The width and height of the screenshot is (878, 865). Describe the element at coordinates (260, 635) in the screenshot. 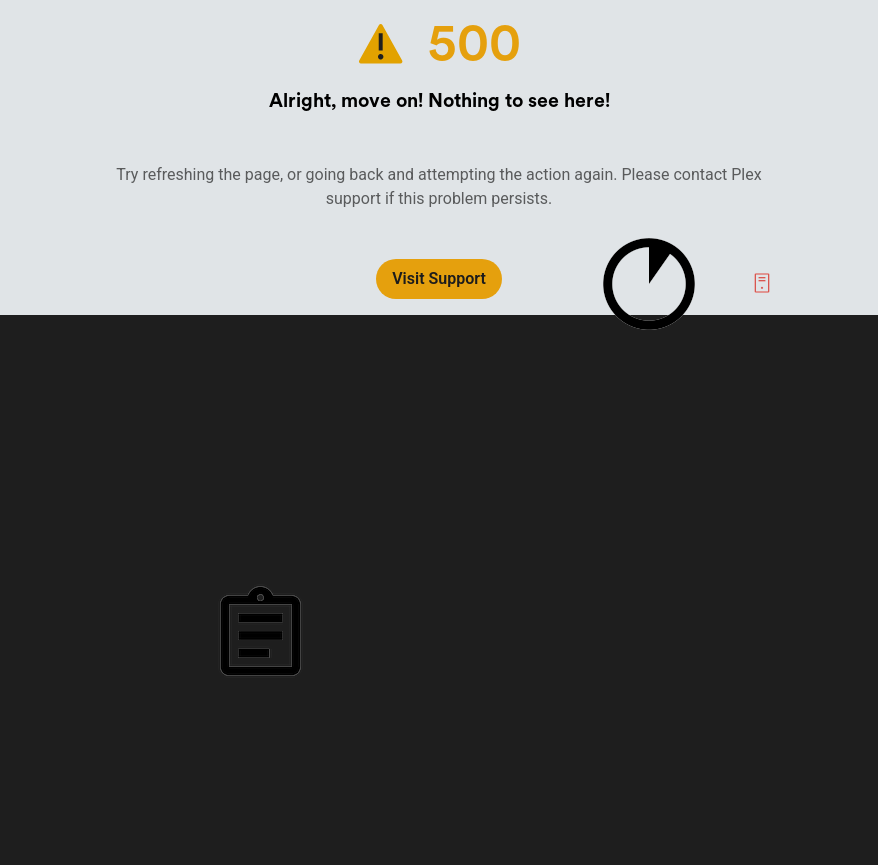

I see `view assignments or tasks` at that location.